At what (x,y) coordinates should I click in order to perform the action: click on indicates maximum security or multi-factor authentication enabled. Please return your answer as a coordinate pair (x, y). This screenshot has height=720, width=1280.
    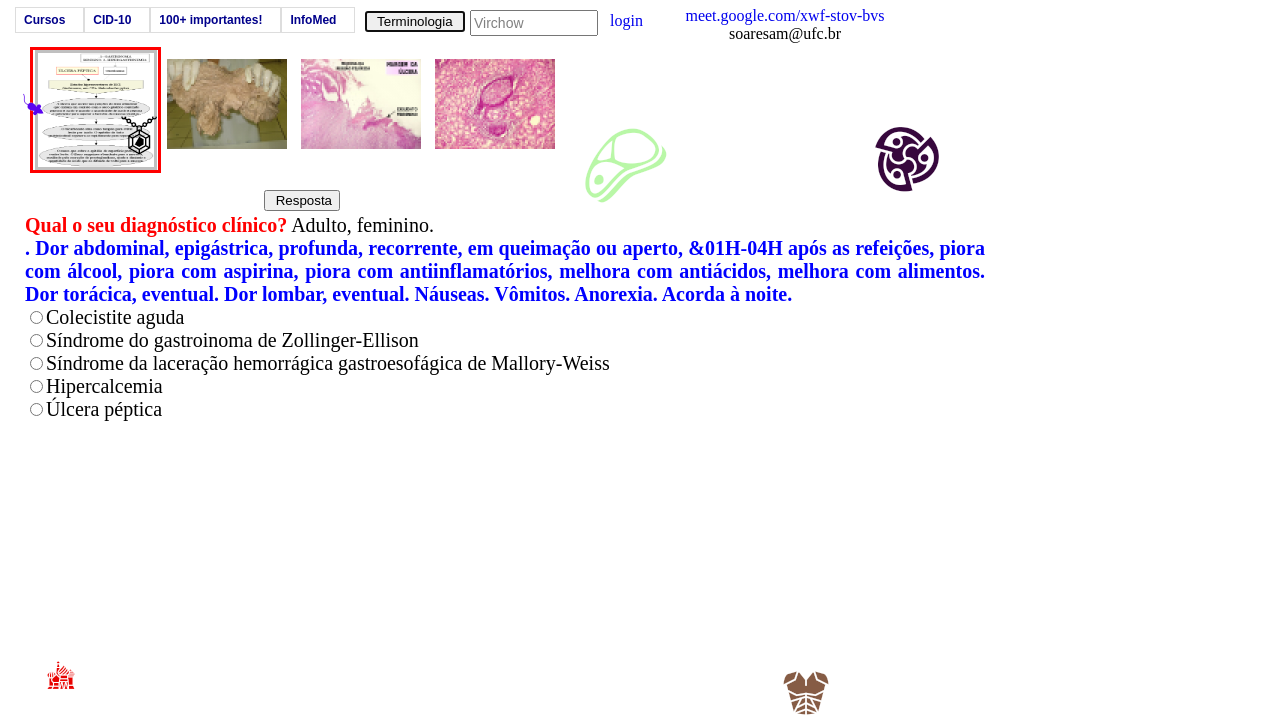
    Looking at the image, I should click on (907, 159).